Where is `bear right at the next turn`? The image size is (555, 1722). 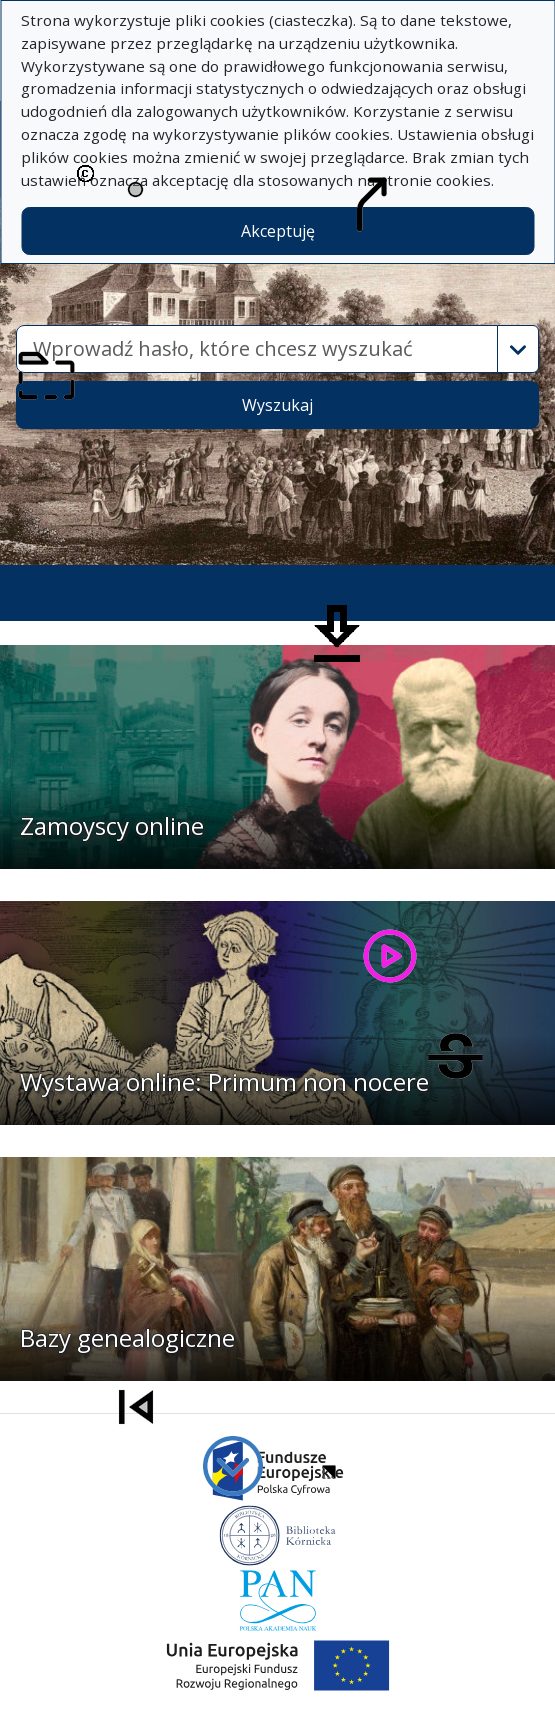 bear right at the next turn is located at coordinates (370, 204).